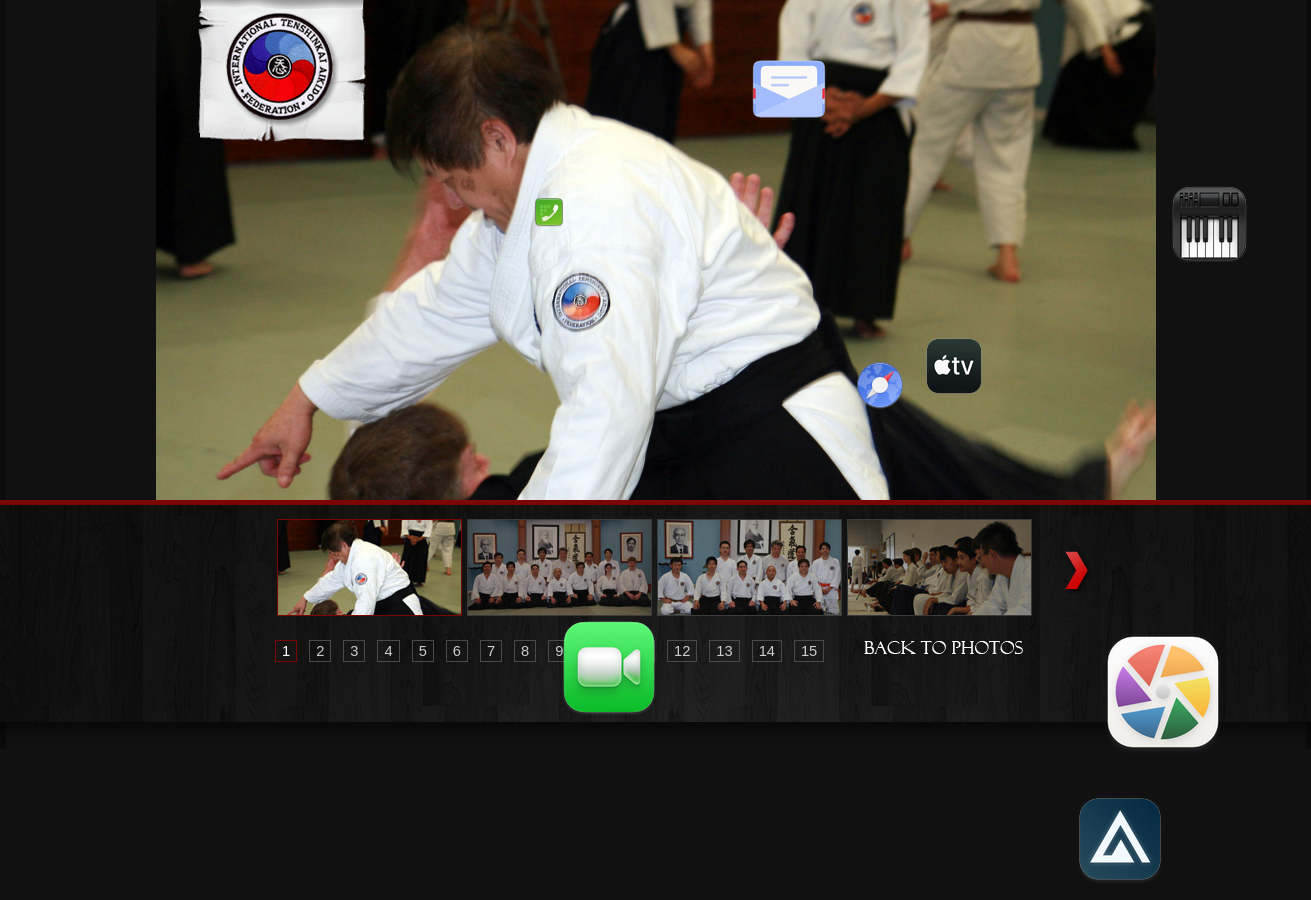 The width and height of the screenshot is (1311, 900). Describe the element at coordinates (954, 366) in the screenshot. I see `open the Apple TV app` at that location.